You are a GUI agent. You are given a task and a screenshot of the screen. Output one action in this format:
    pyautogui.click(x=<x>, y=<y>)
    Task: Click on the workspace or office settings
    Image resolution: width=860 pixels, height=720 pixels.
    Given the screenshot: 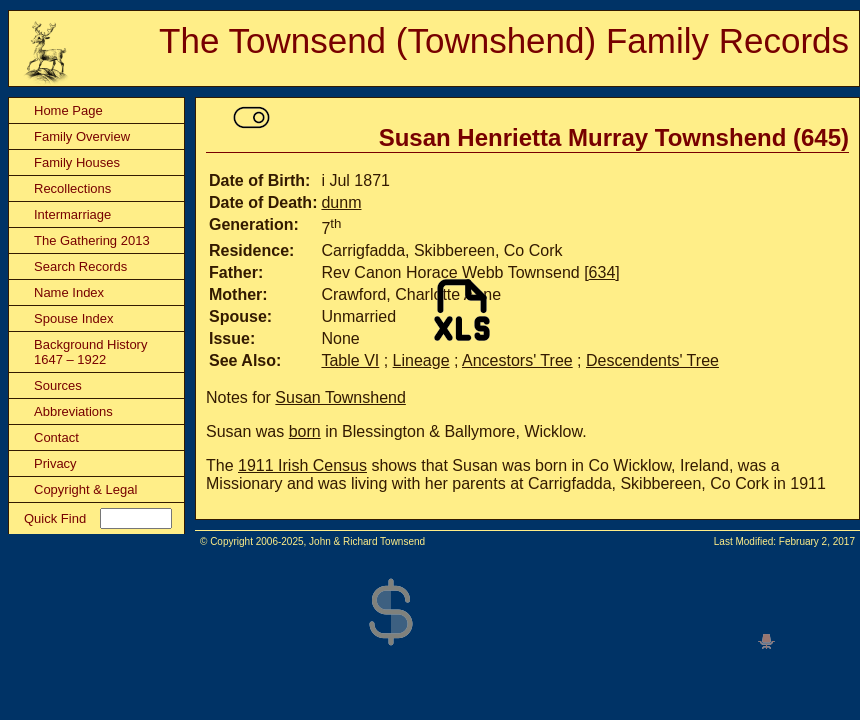 What is the action you would take?
    pyautogui.click(x=766, y=641)
    